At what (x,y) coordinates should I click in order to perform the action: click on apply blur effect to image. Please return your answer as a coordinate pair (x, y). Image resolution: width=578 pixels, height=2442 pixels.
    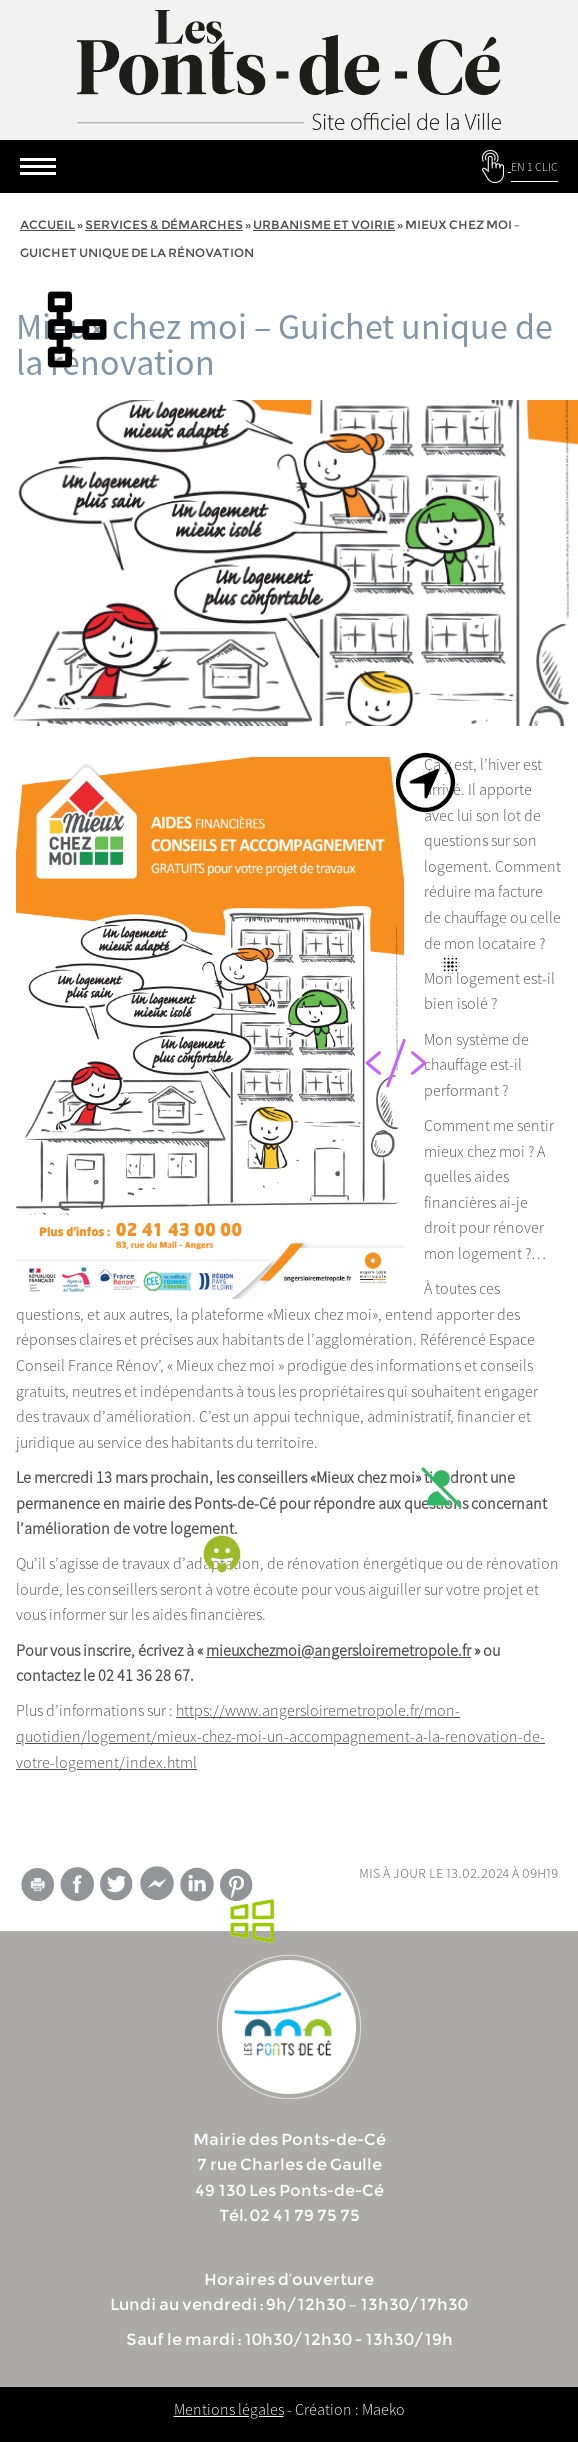
    Looking at the image, I should click on (450, 964).